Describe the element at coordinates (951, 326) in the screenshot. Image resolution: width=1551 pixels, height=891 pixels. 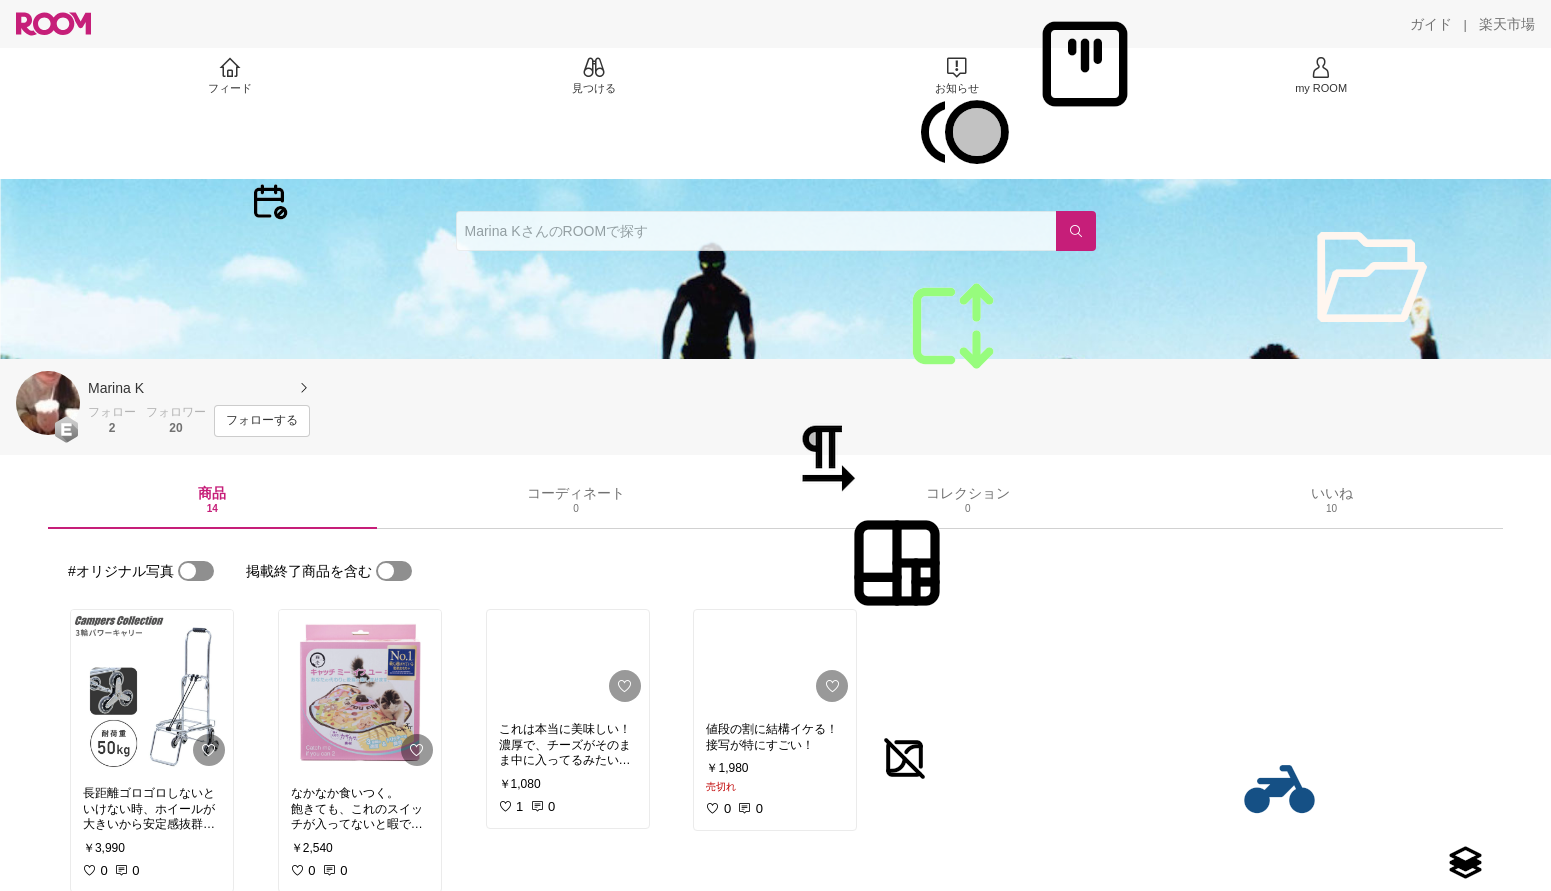
I see `auto-fit content to available height` at that location.